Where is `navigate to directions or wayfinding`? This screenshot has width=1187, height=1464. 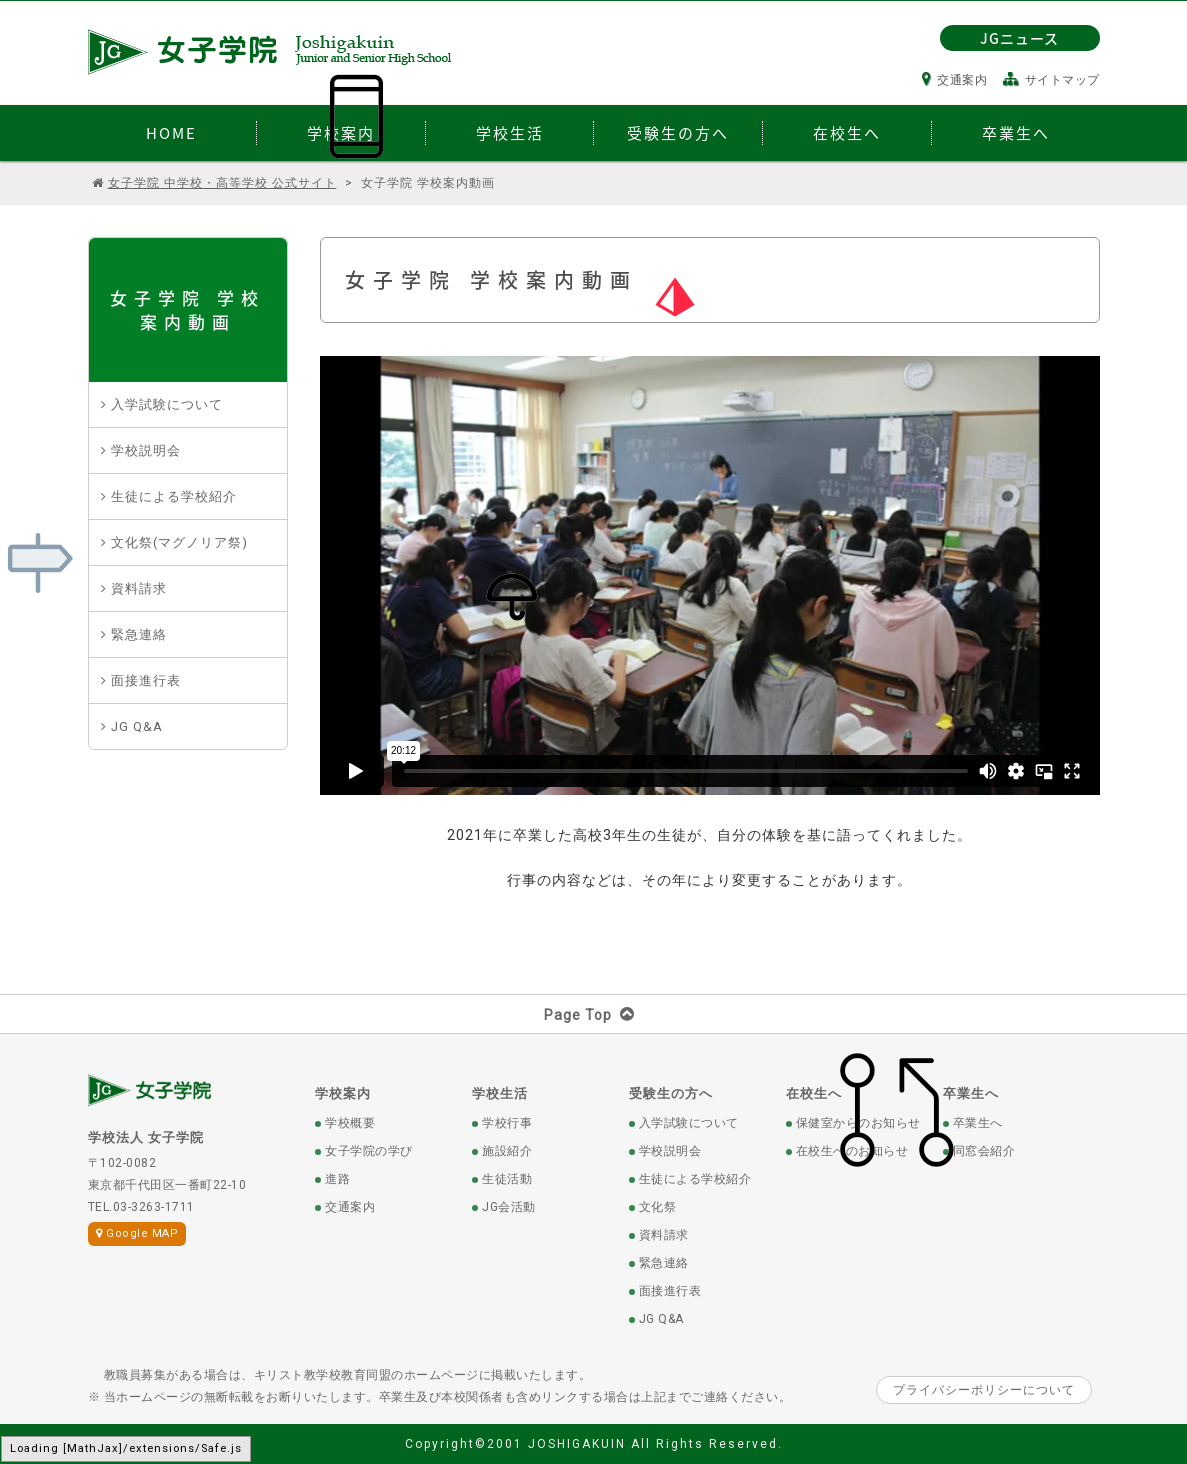 navigate to directions or wayfinding is located at coordinates (38, 563).